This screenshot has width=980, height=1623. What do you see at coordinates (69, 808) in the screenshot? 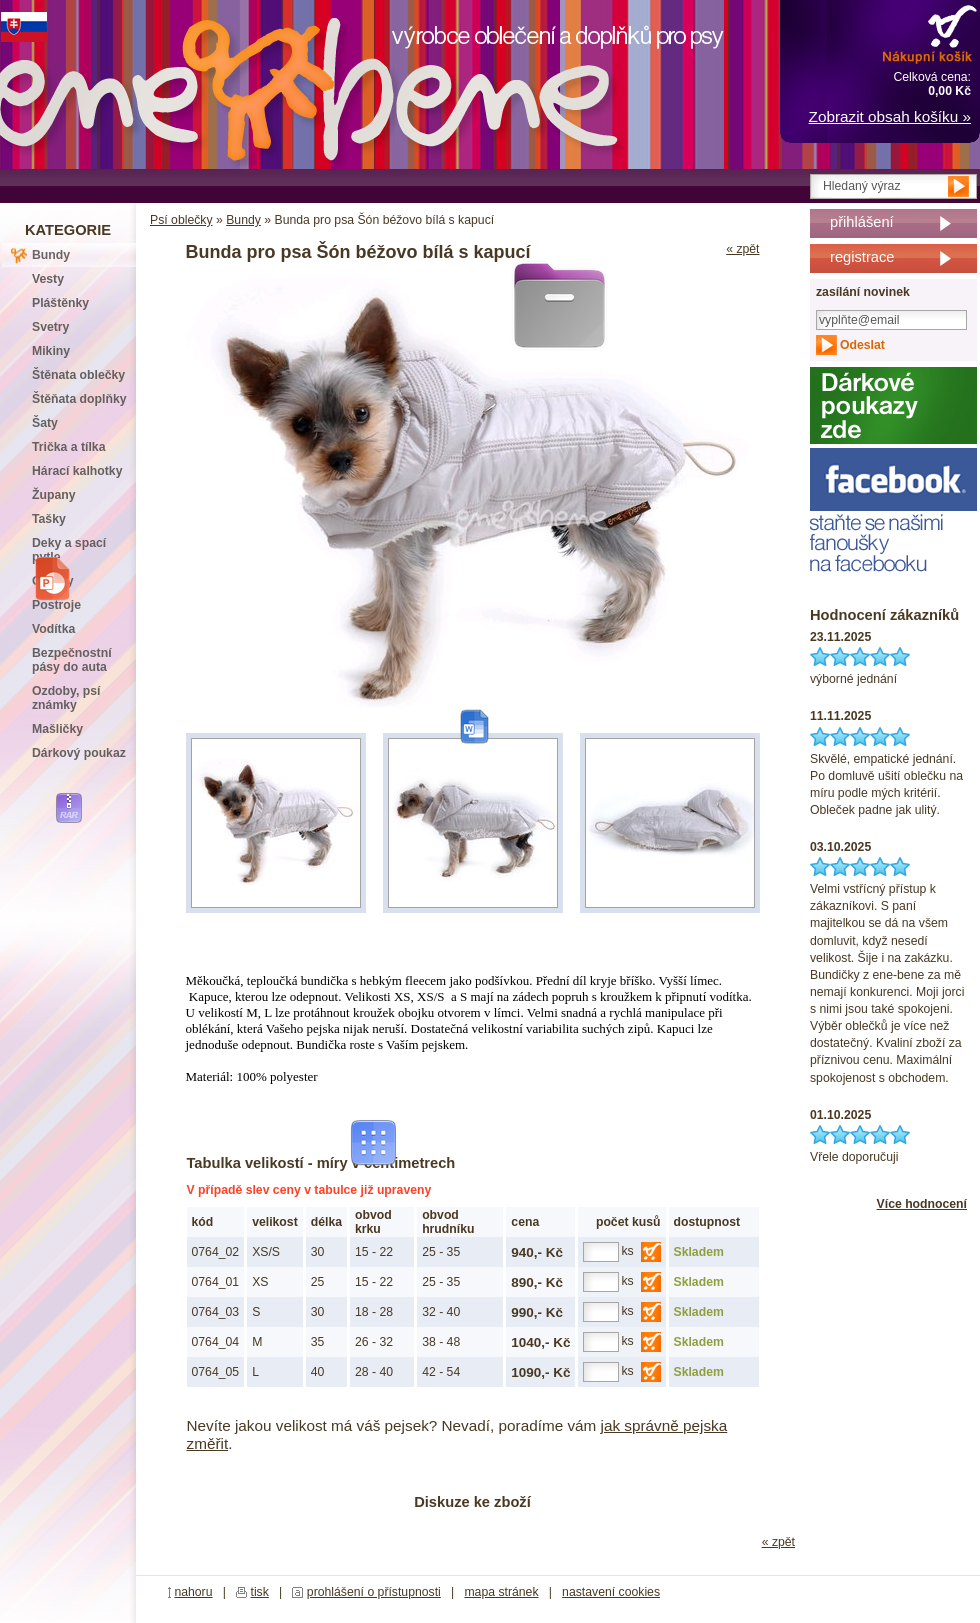
I see `a compressed RAR archive file` at bounding box center [69, 808].